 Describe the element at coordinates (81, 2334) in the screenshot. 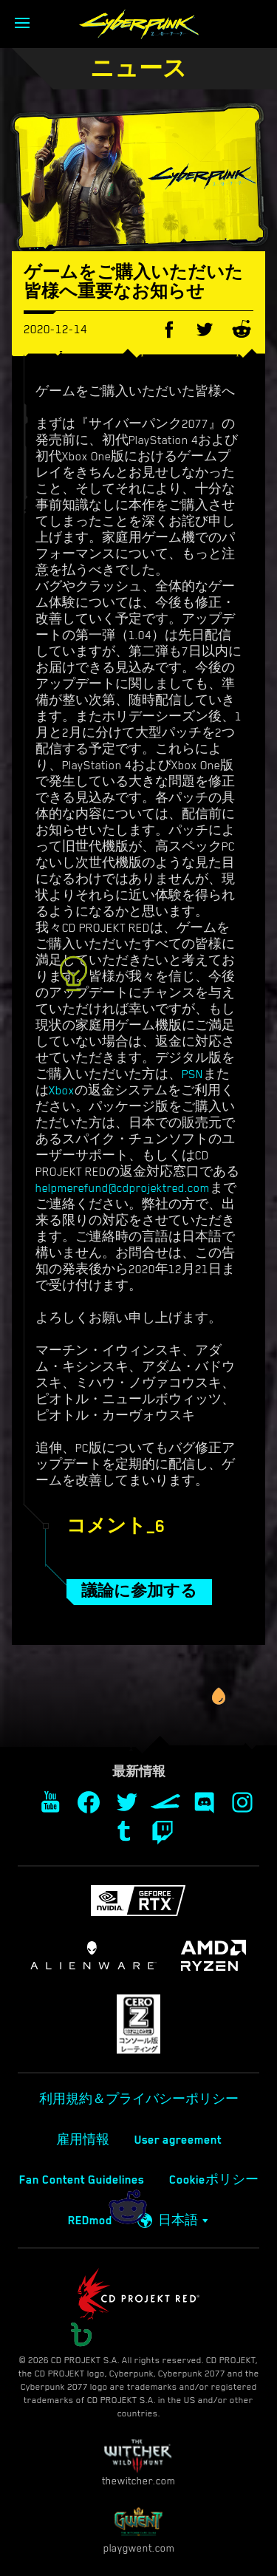

I see `indicates price or amount in bangladeshi taka` at that location.